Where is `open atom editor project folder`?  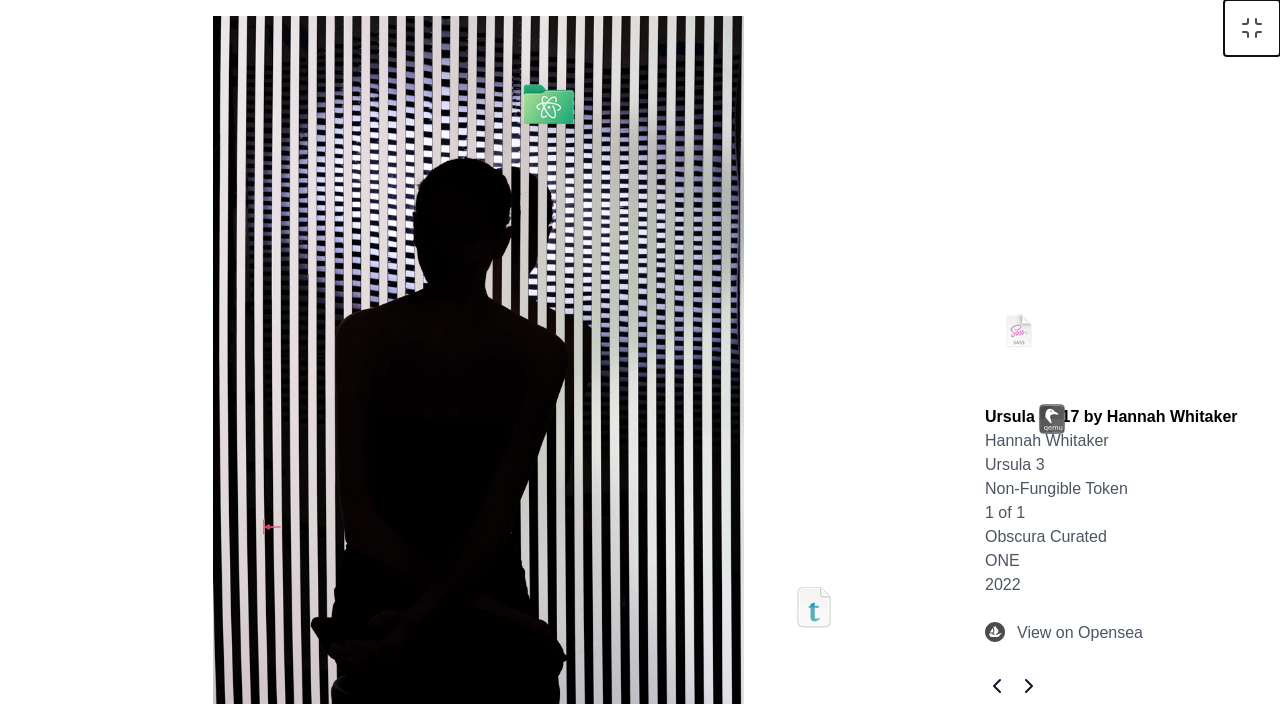 open atom editor project folder is located at coordinates (548, 105).